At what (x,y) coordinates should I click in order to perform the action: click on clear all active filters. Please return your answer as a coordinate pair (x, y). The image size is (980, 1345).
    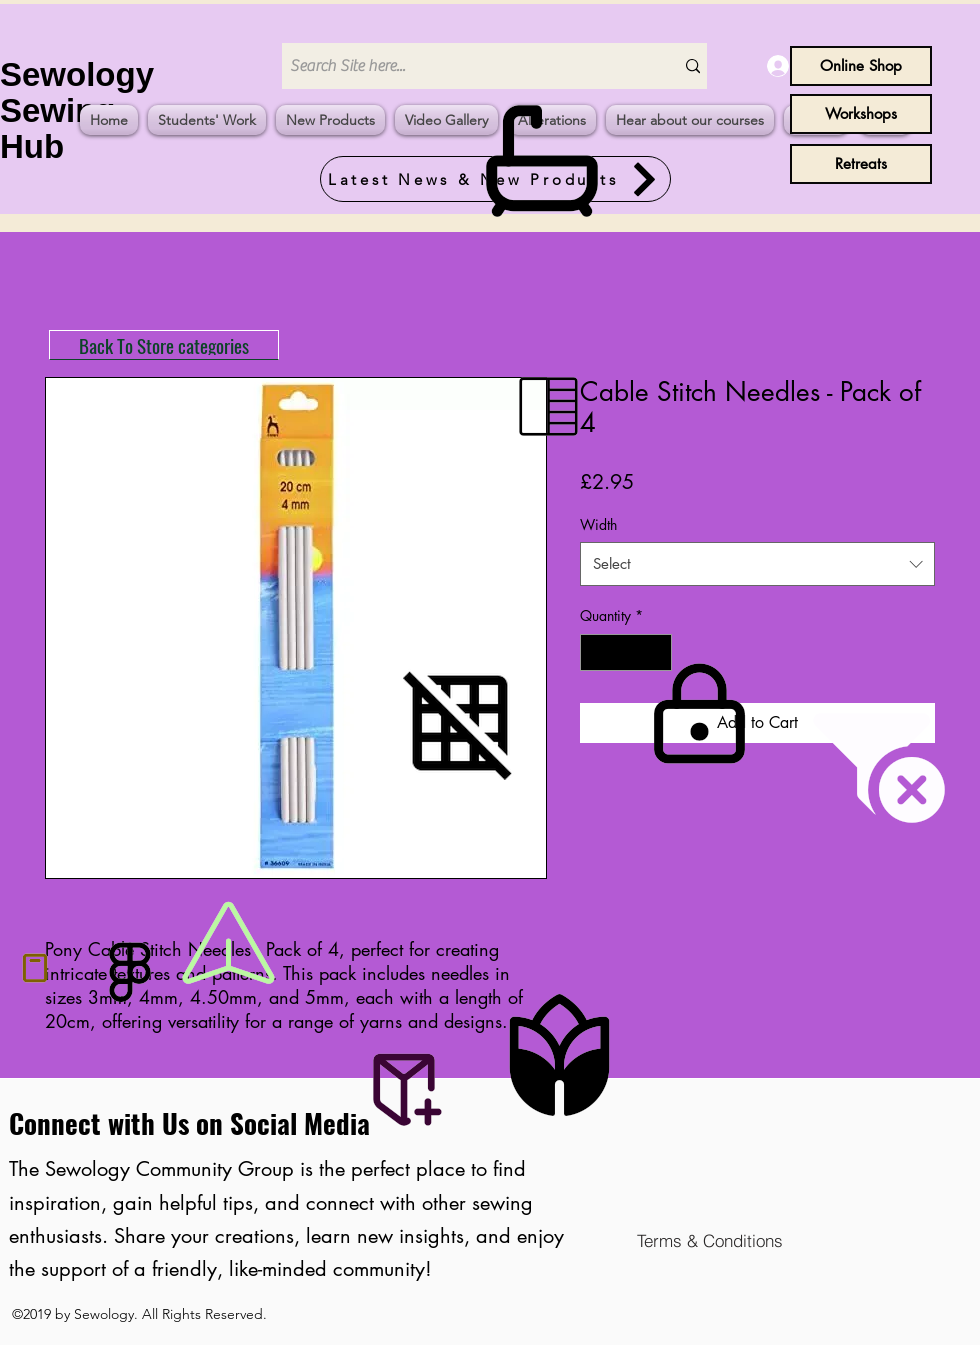
    Looking at the image, I should click on (879, 757).